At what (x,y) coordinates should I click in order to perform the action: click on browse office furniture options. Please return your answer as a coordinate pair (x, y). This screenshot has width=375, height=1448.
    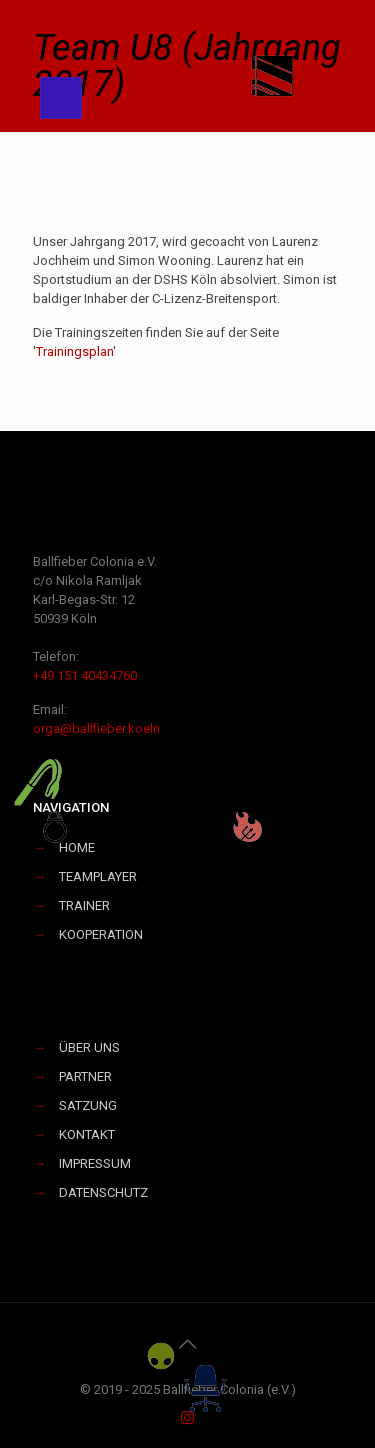
    Looking at the image, I should click on (205, 1388).